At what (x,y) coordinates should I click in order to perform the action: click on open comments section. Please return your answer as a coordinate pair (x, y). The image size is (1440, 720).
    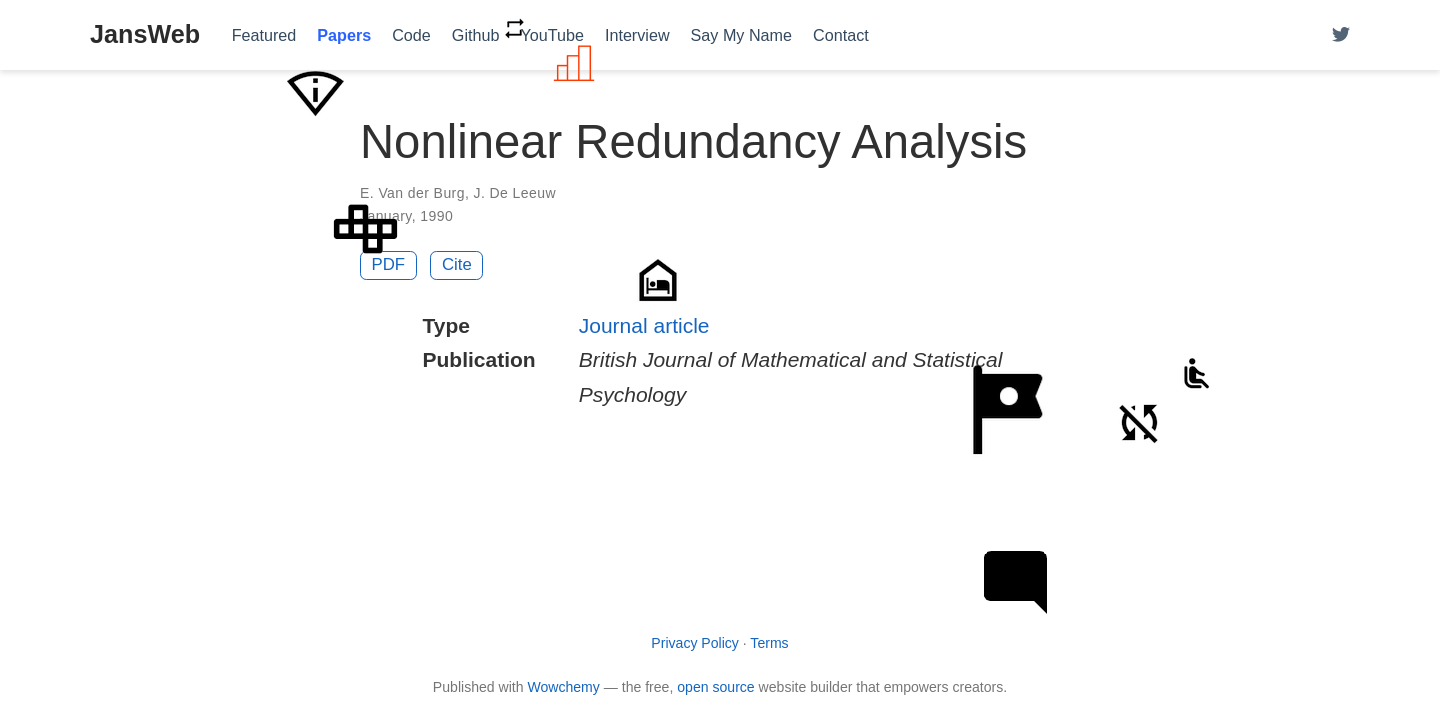
    Looking at the image, I should click on (1015, 582).